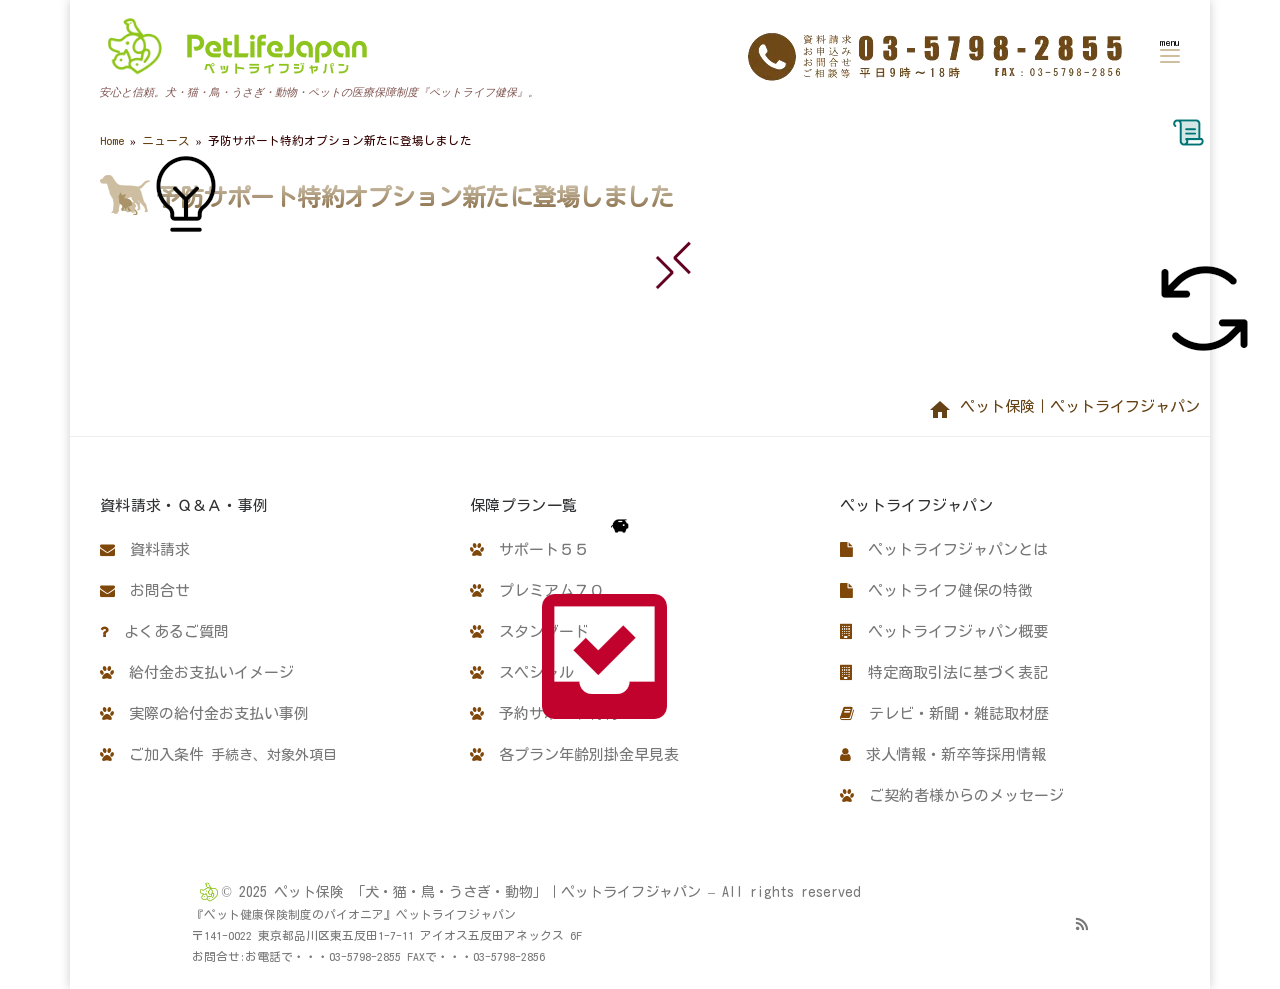 The width and height of the screenshot is (1280, 989). Describe the element at coordinates (673, 266) in the screenshot. I see `connect to a remote server or machine` at that location.